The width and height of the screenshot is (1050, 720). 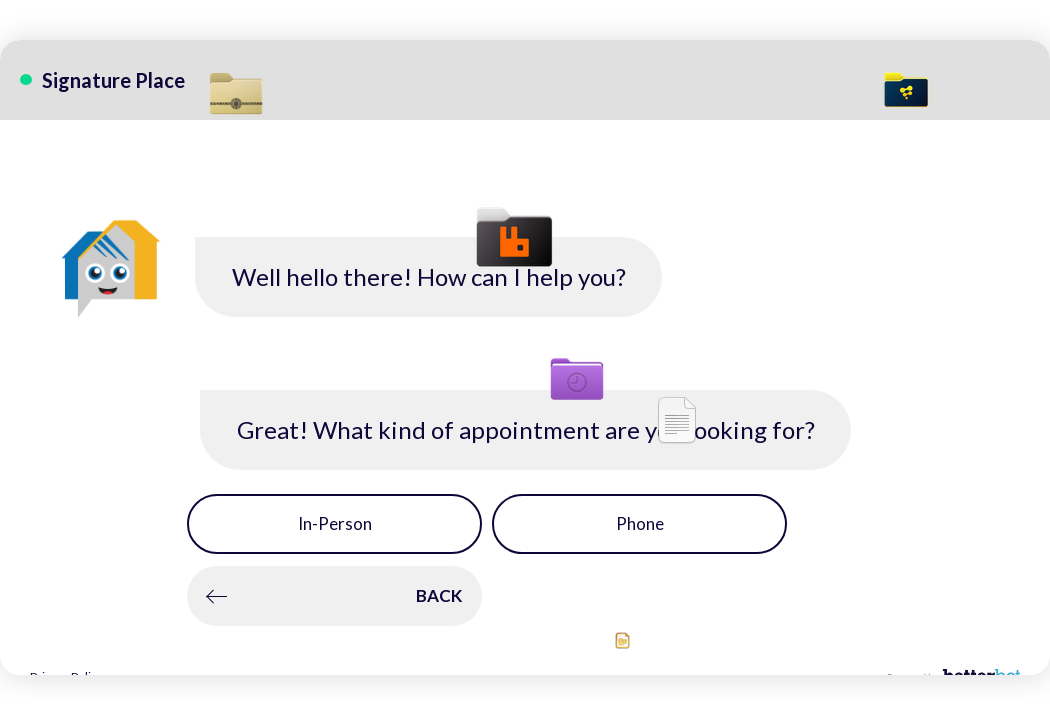 What do you see at coordinates (906, 91) in the screenshot?
I see `open blackmagic fusion project files folder` at bounding box center [906, 91].